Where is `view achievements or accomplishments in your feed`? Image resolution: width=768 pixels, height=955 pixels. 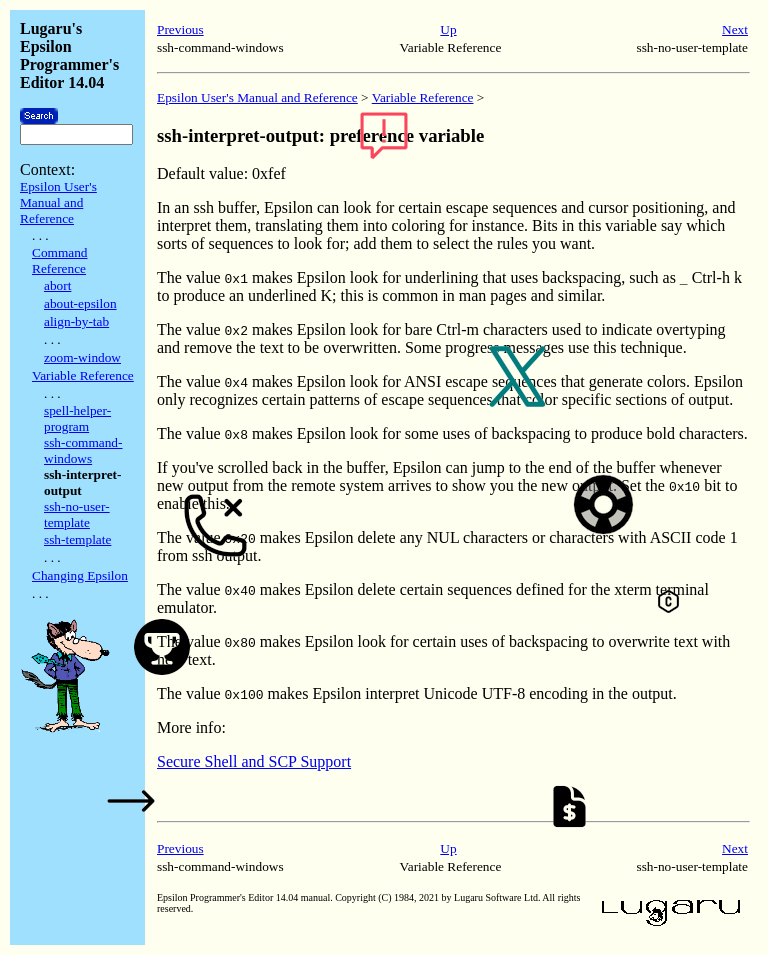 view achievements or accomplishments in your feed is located at coordinates (162, 647).